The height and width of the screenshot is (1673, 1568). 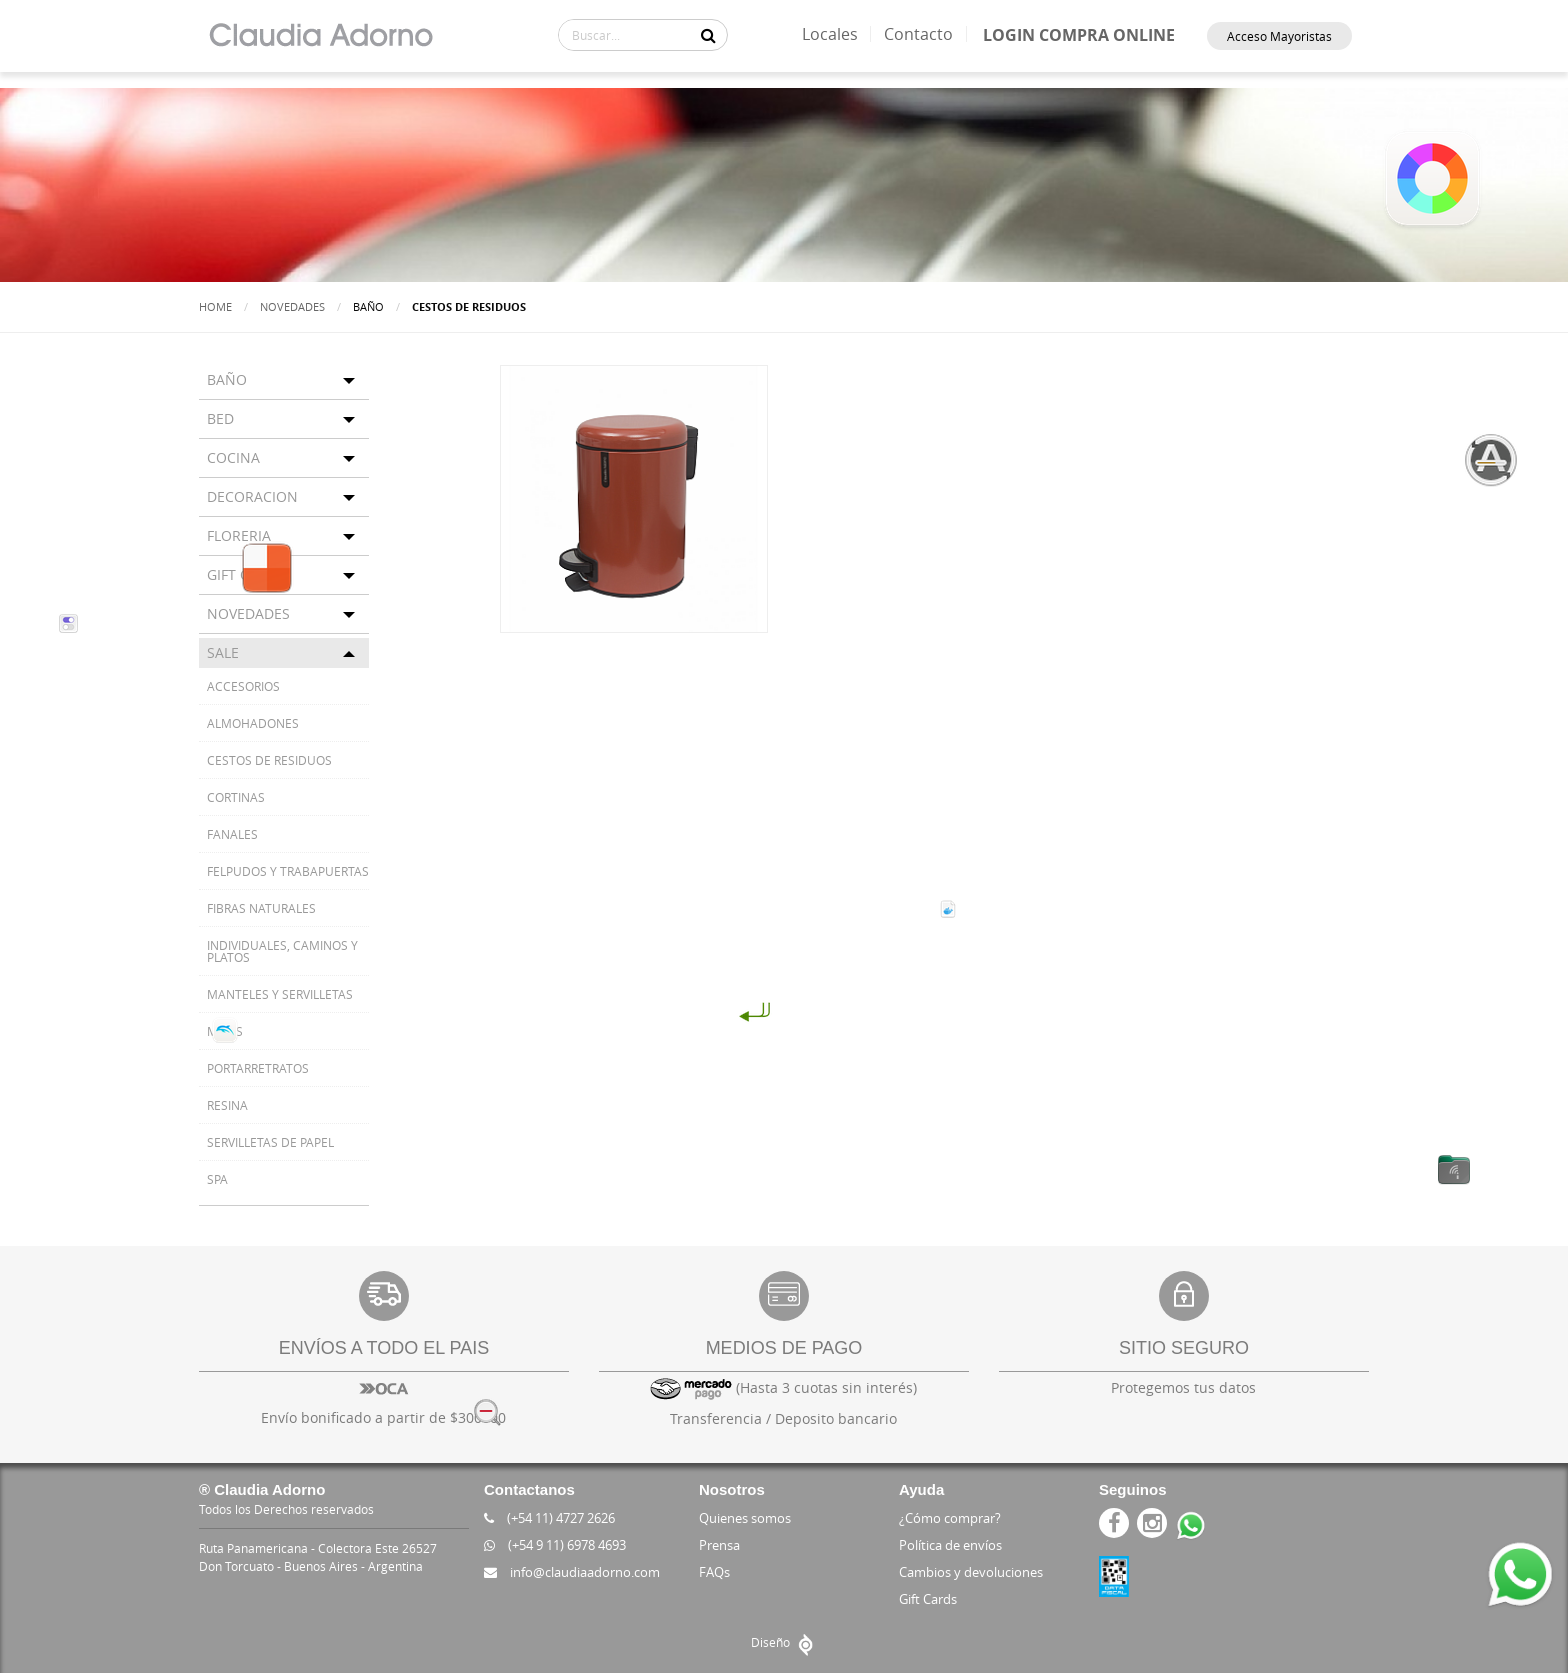 I want to click on open insync cloud sync folder, so click(x=1454, y=1169).